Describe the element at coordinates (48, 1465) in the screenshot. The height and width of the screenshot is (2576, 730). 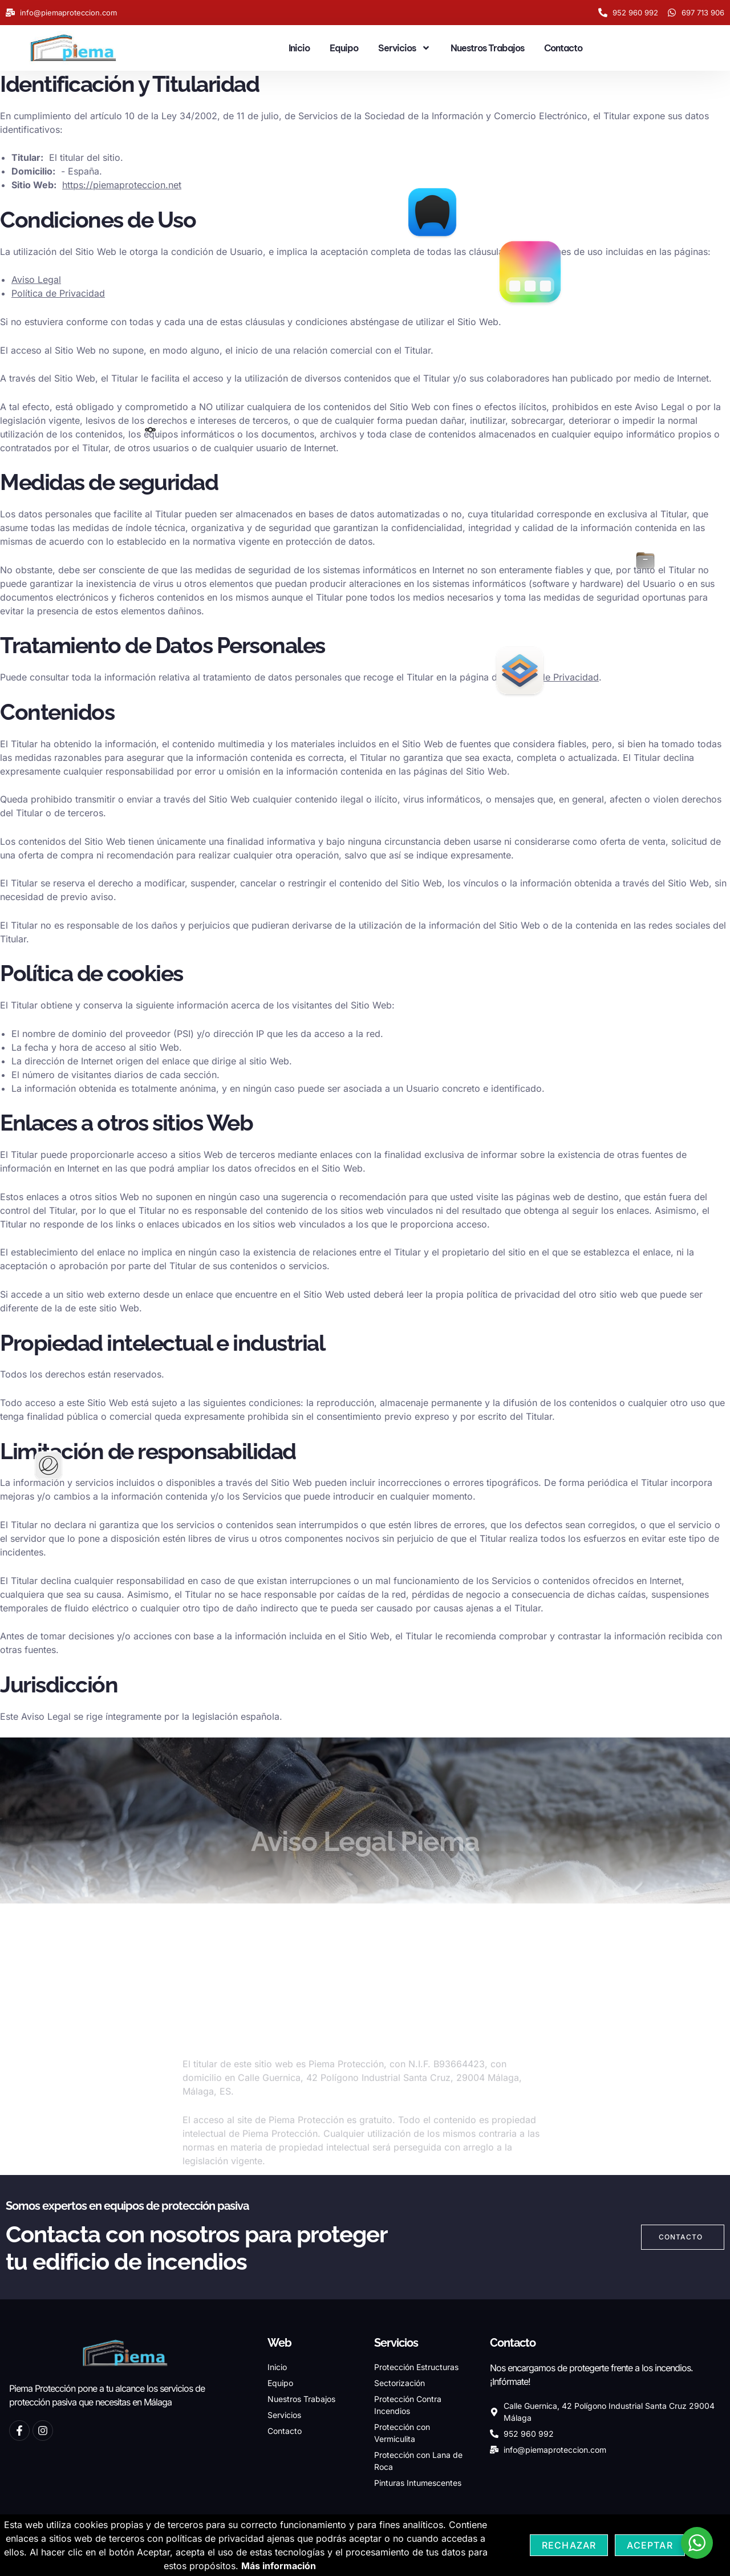
I see `launch elementary OS app or settings` at that location.